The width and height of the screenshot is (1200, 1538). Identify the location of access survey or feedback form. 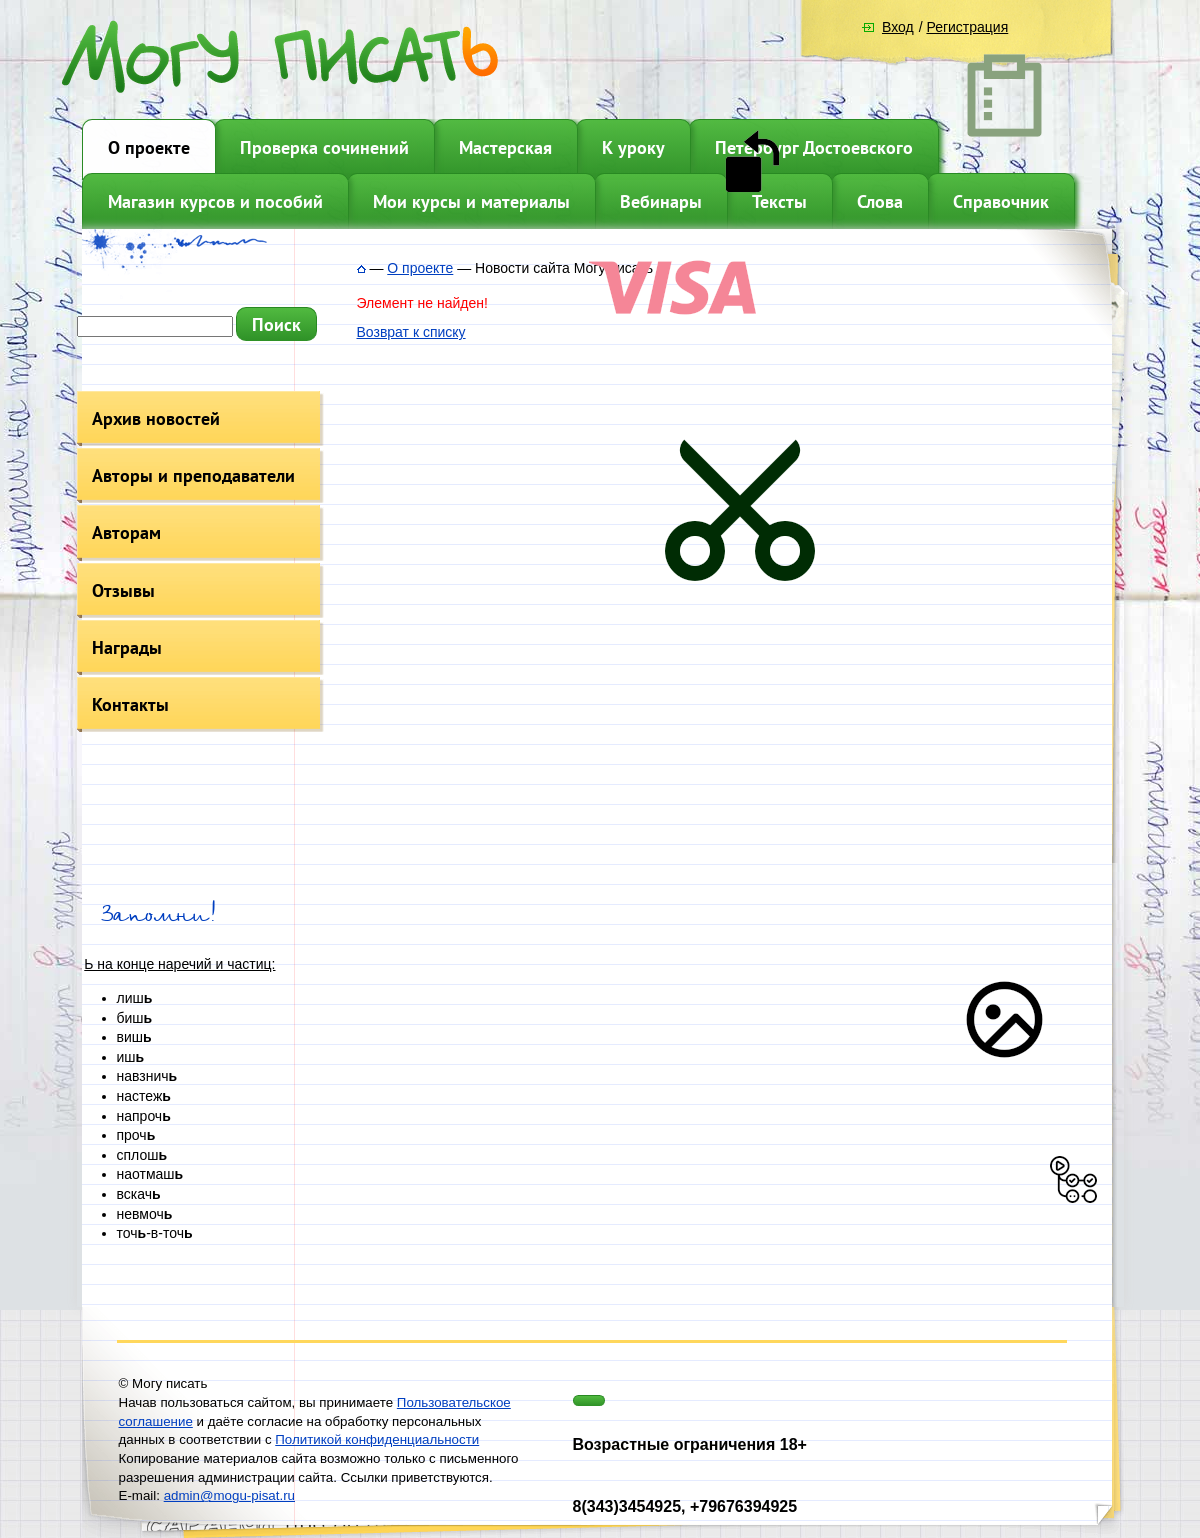
(1004, 95).